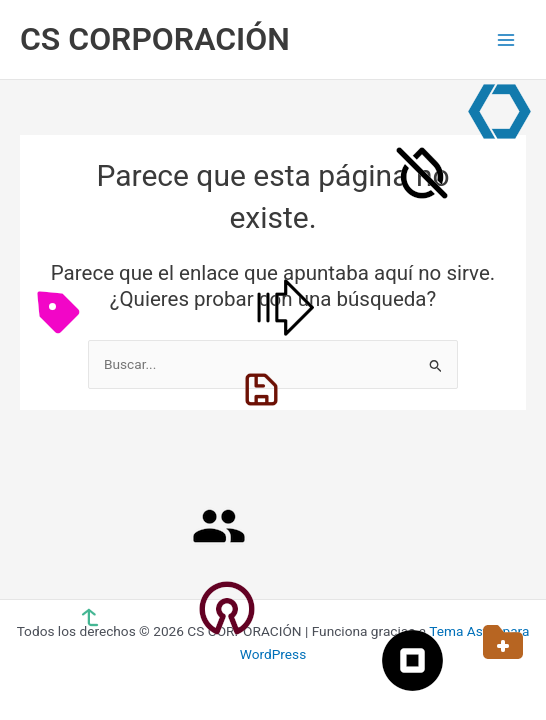 The image size is (546, 720). Describe the element at coordinates (261, 389) in the screenshot. I see `save current file or document` at that location.